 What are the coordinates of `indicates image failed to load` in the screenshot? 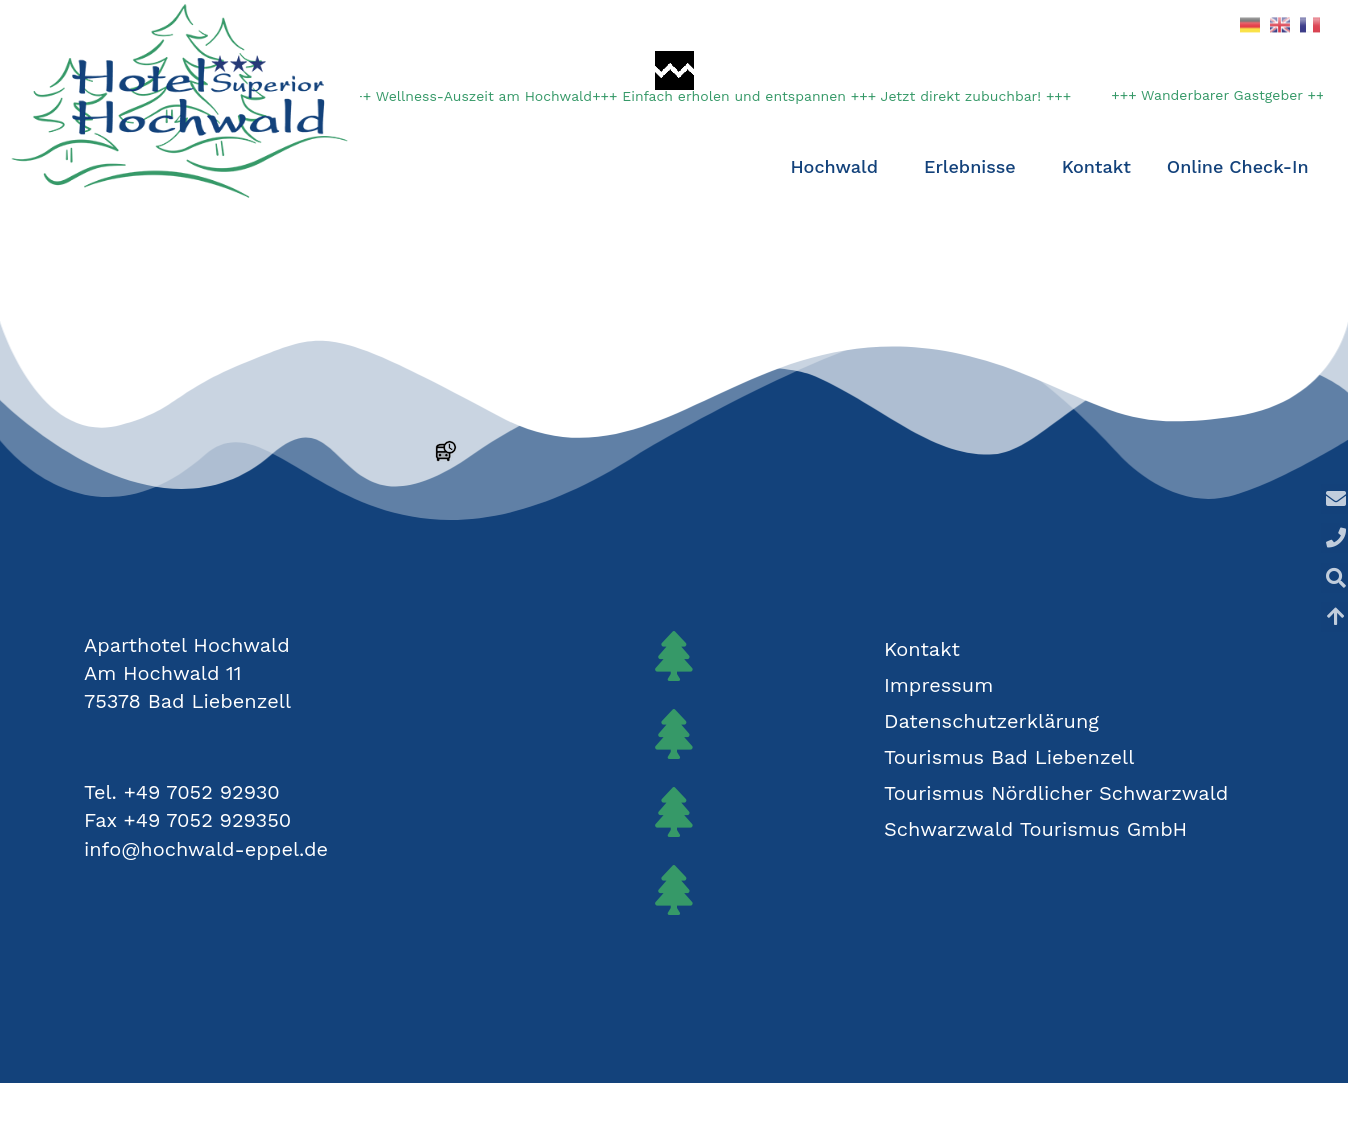 It's located at (674, 70).